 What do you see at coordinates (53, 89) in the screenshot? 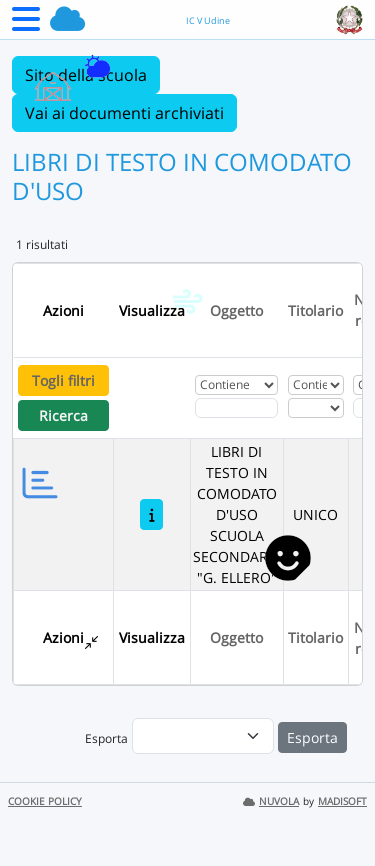
I see `access farm or agricultural settings` at bounding box center [53, 89].